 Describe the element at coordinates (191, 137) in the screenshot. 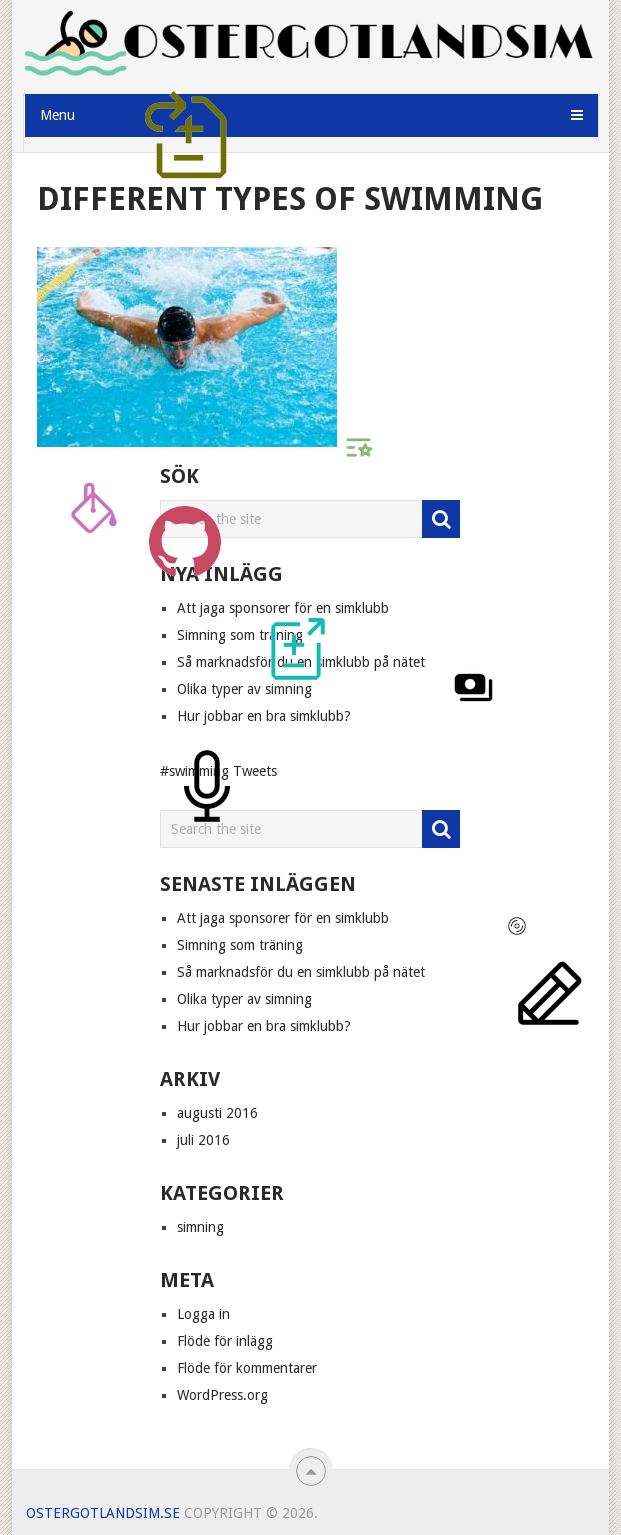

I see `view changes in a pull request` at that location.